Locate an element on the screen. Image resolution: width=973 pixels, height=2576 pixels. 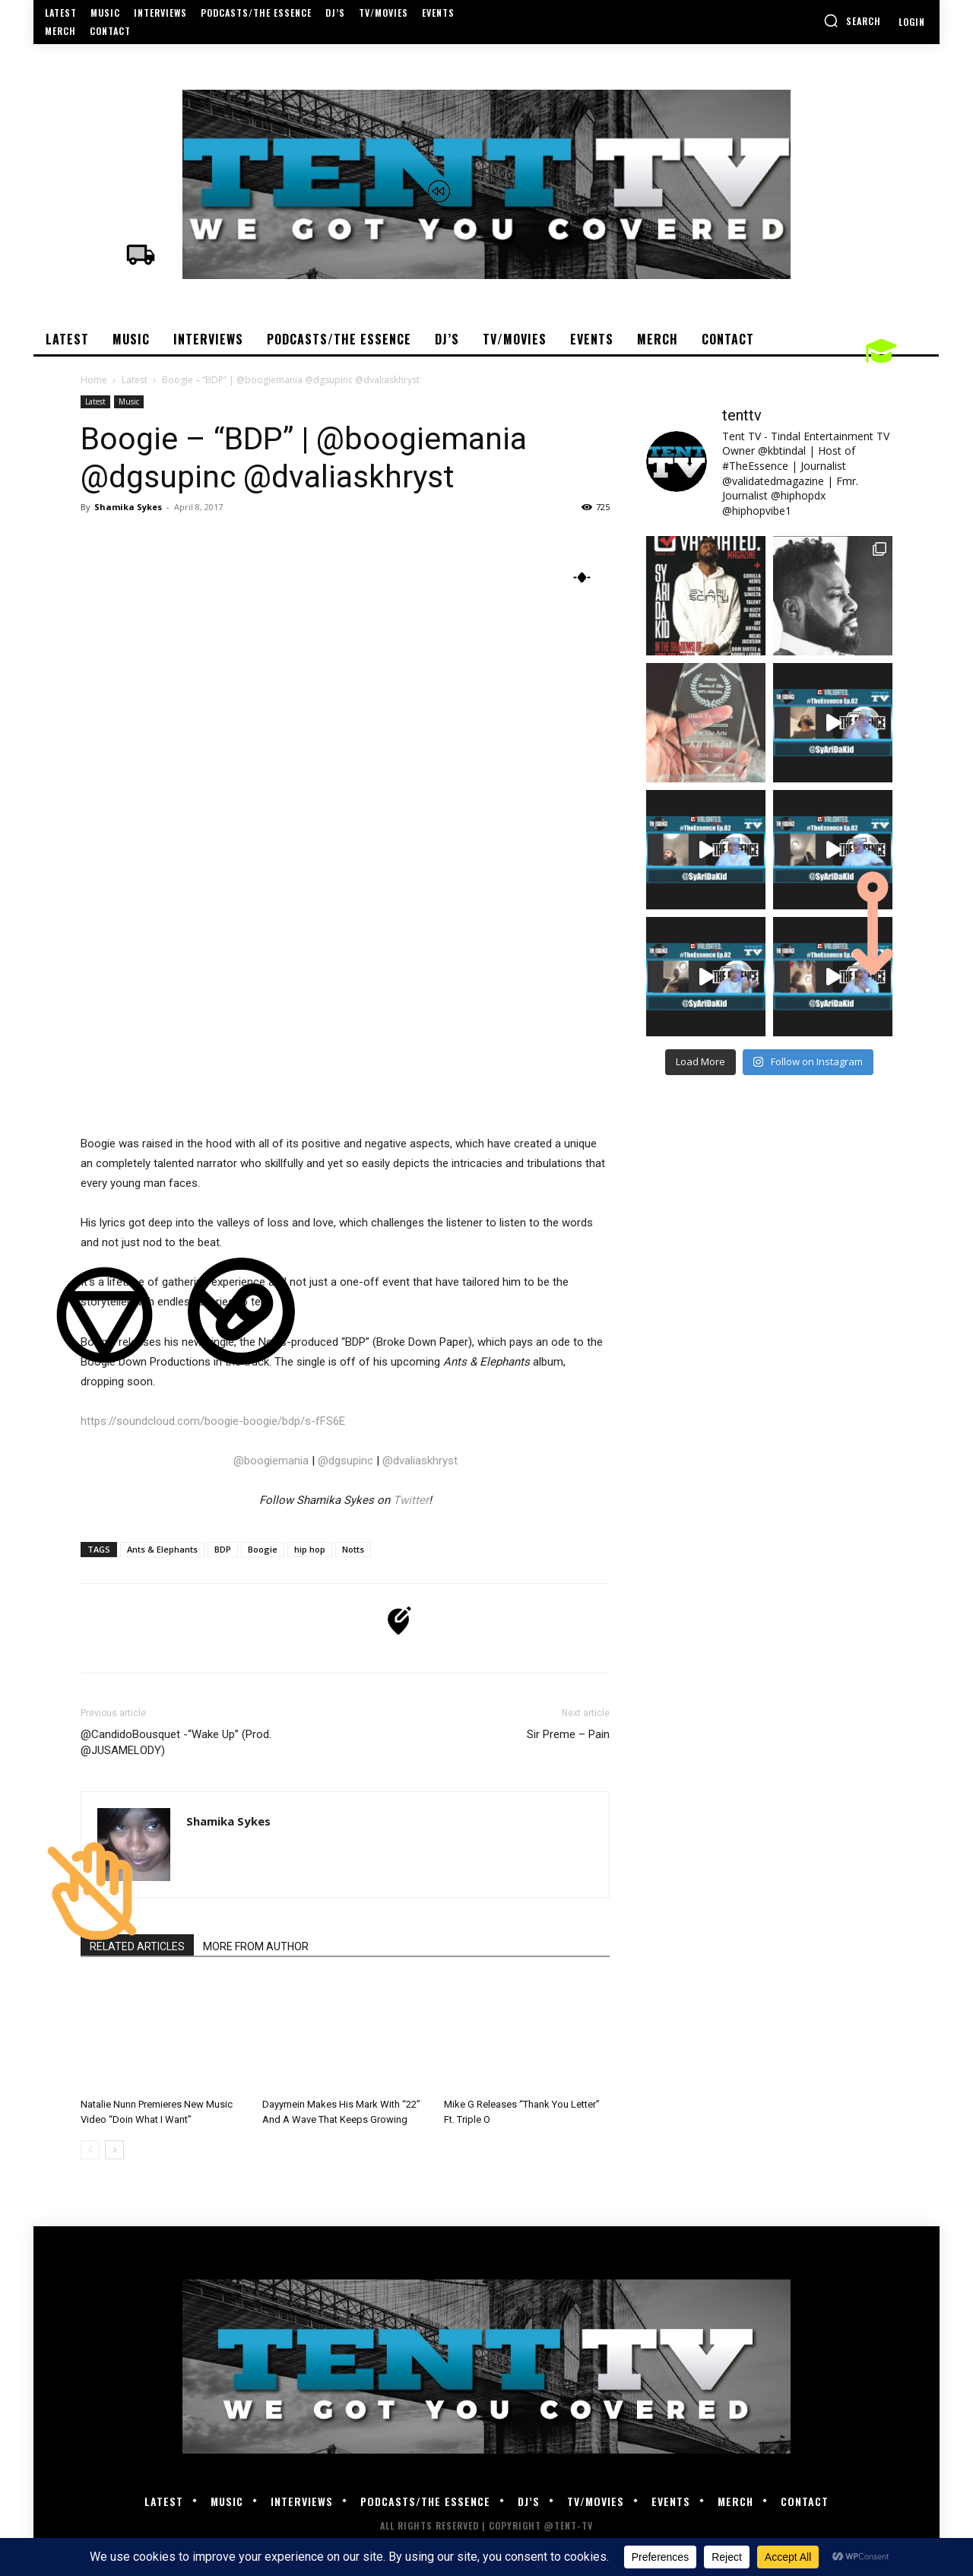
scroll down or view more content is located at coordinates (873, 923).